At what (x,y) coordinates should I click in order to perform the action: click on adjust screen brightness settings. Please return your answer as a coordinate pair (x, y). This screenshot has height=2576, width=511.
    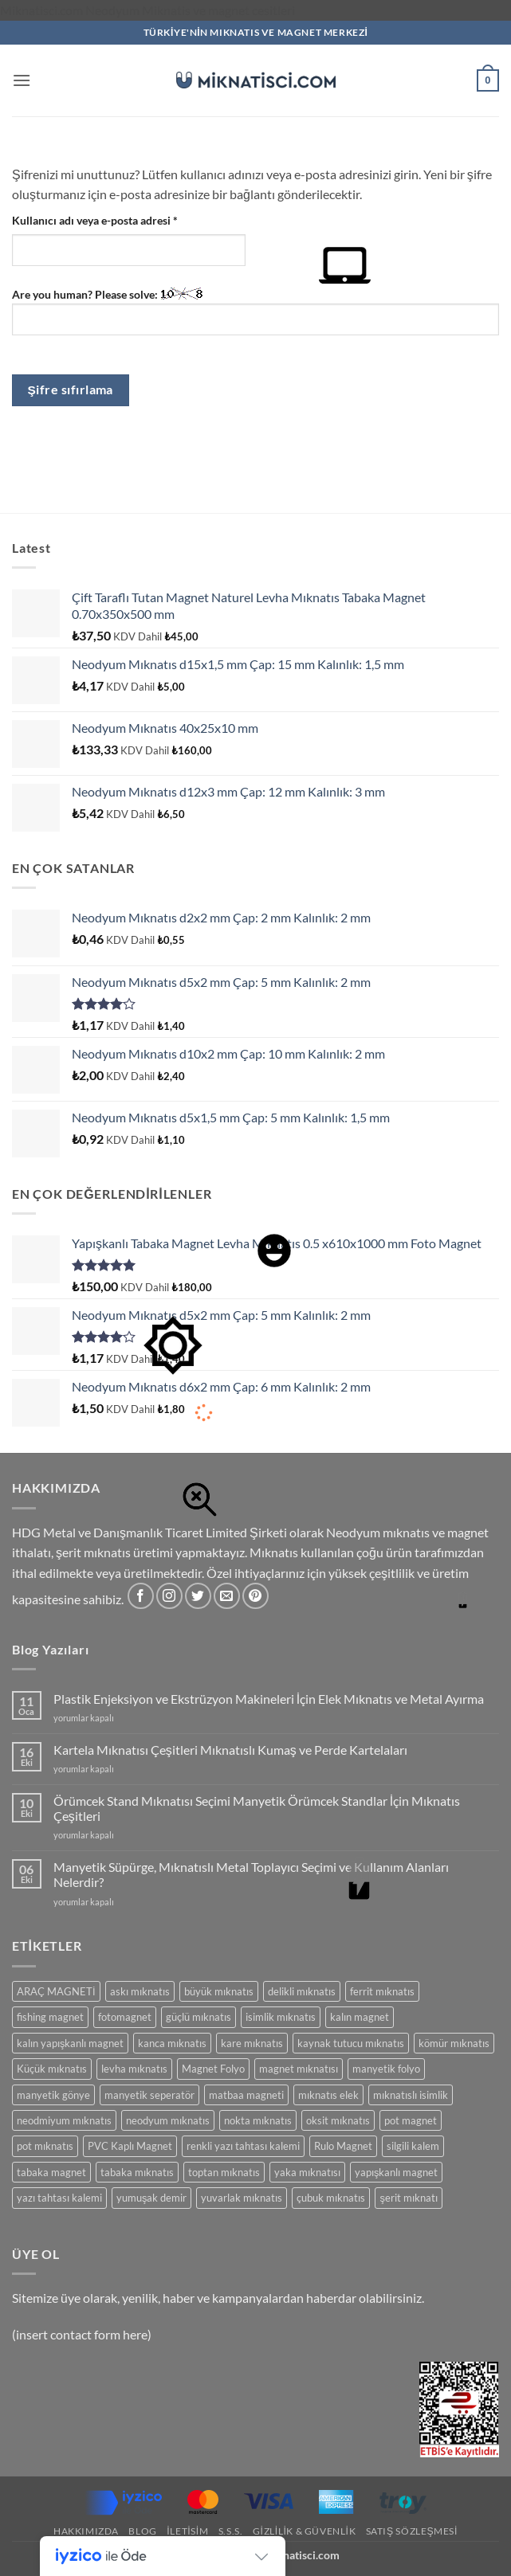
    Looking at the image, I should click on (173, 1345).